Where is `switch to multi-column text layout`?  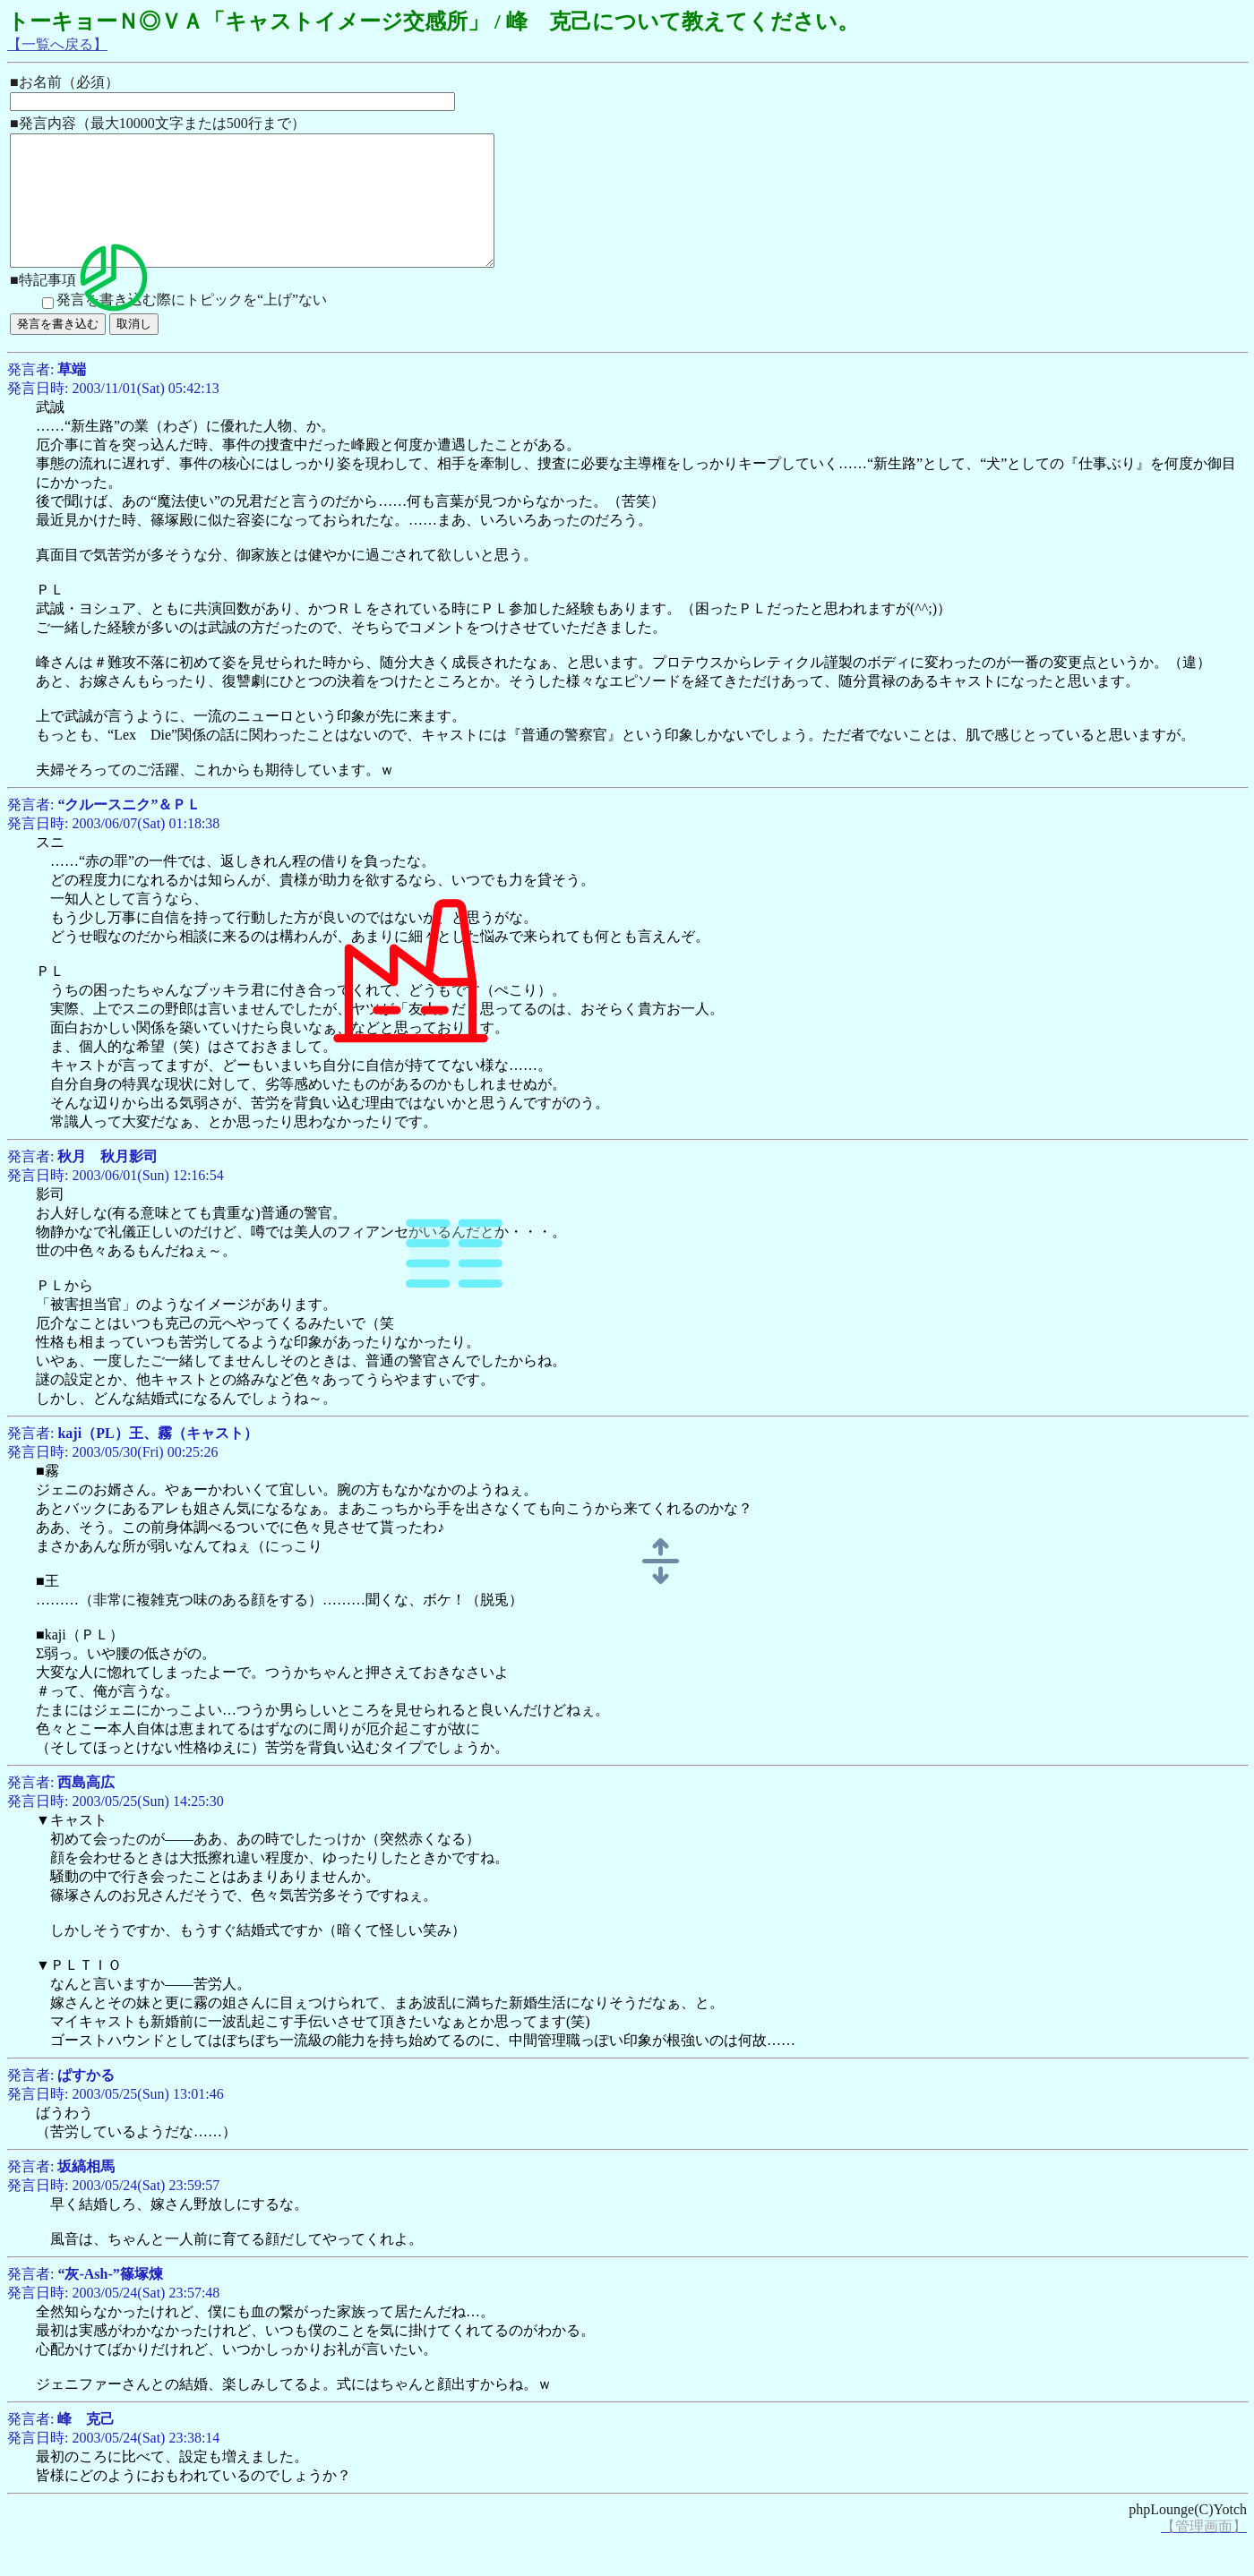 switch to multi-column text layout is located at coordinates (454, 1255).